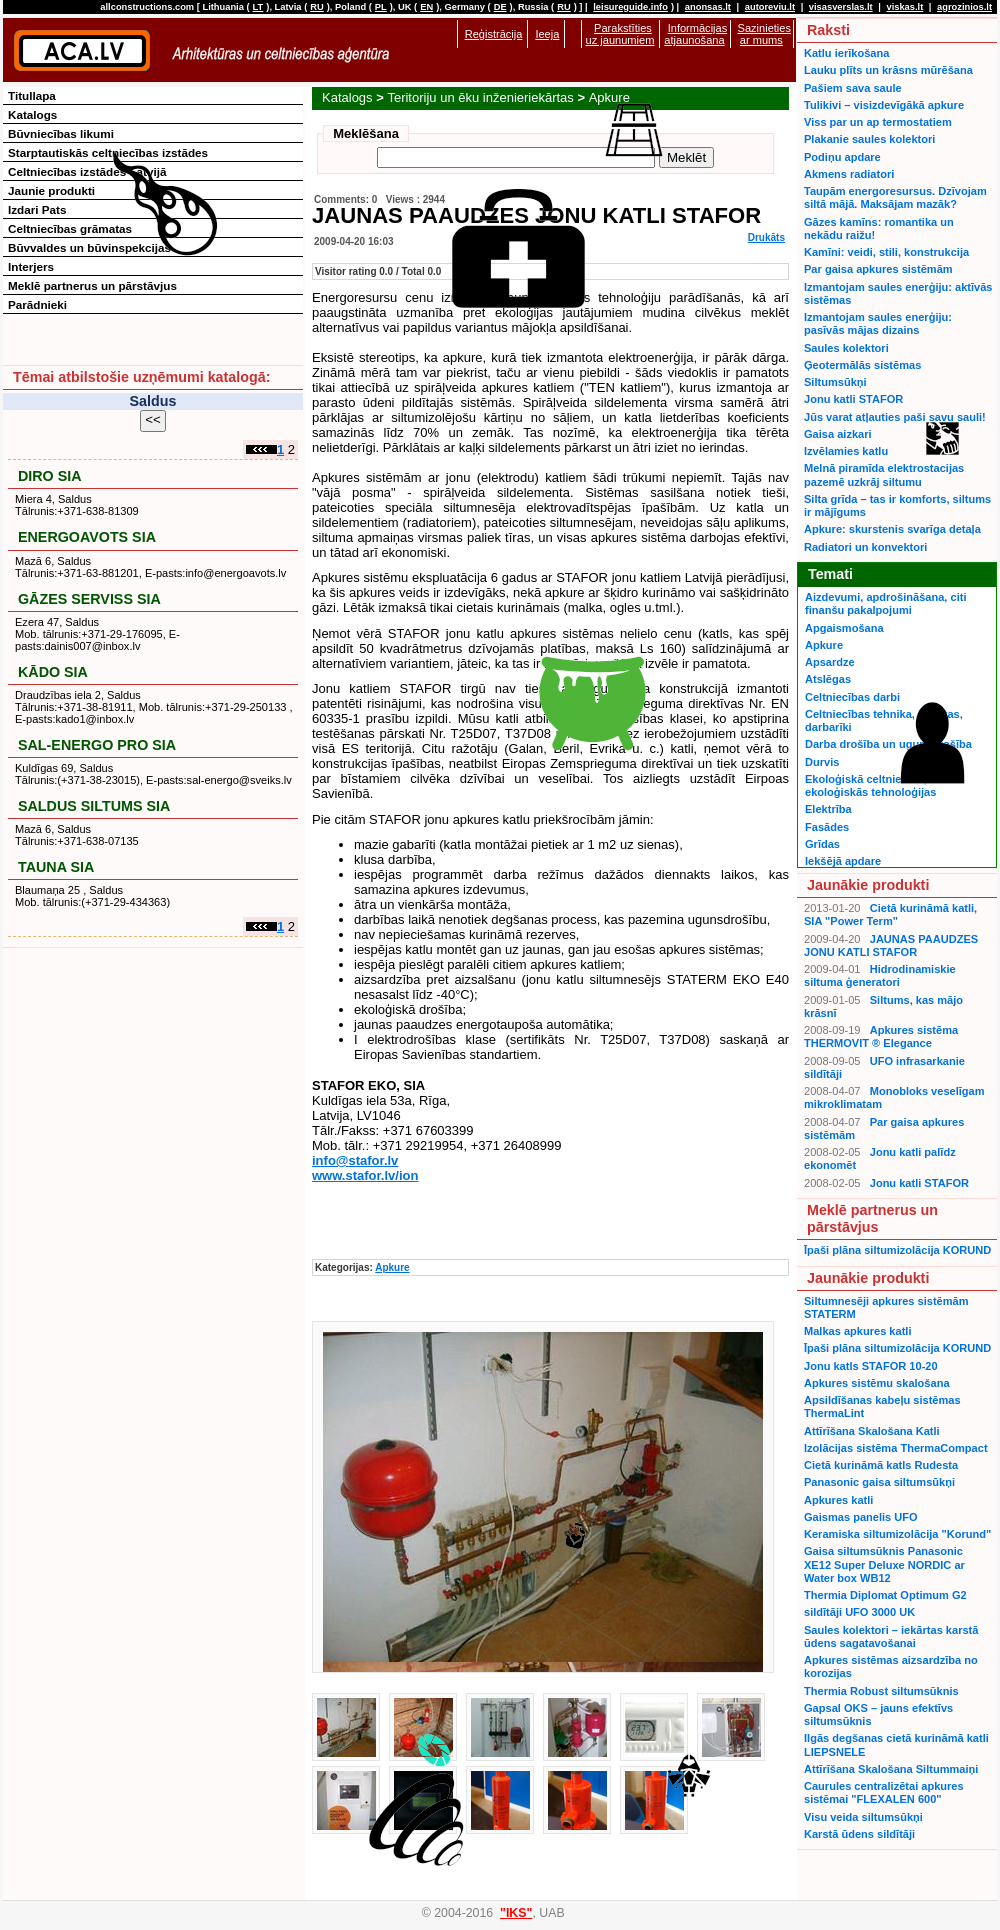 Image resolution: width=1000 pixels, height=1930 pixels. Describe the element at coordinates (942, 438) in the screenshot. I see `initiate a persuasion or negotiation action` at that location.